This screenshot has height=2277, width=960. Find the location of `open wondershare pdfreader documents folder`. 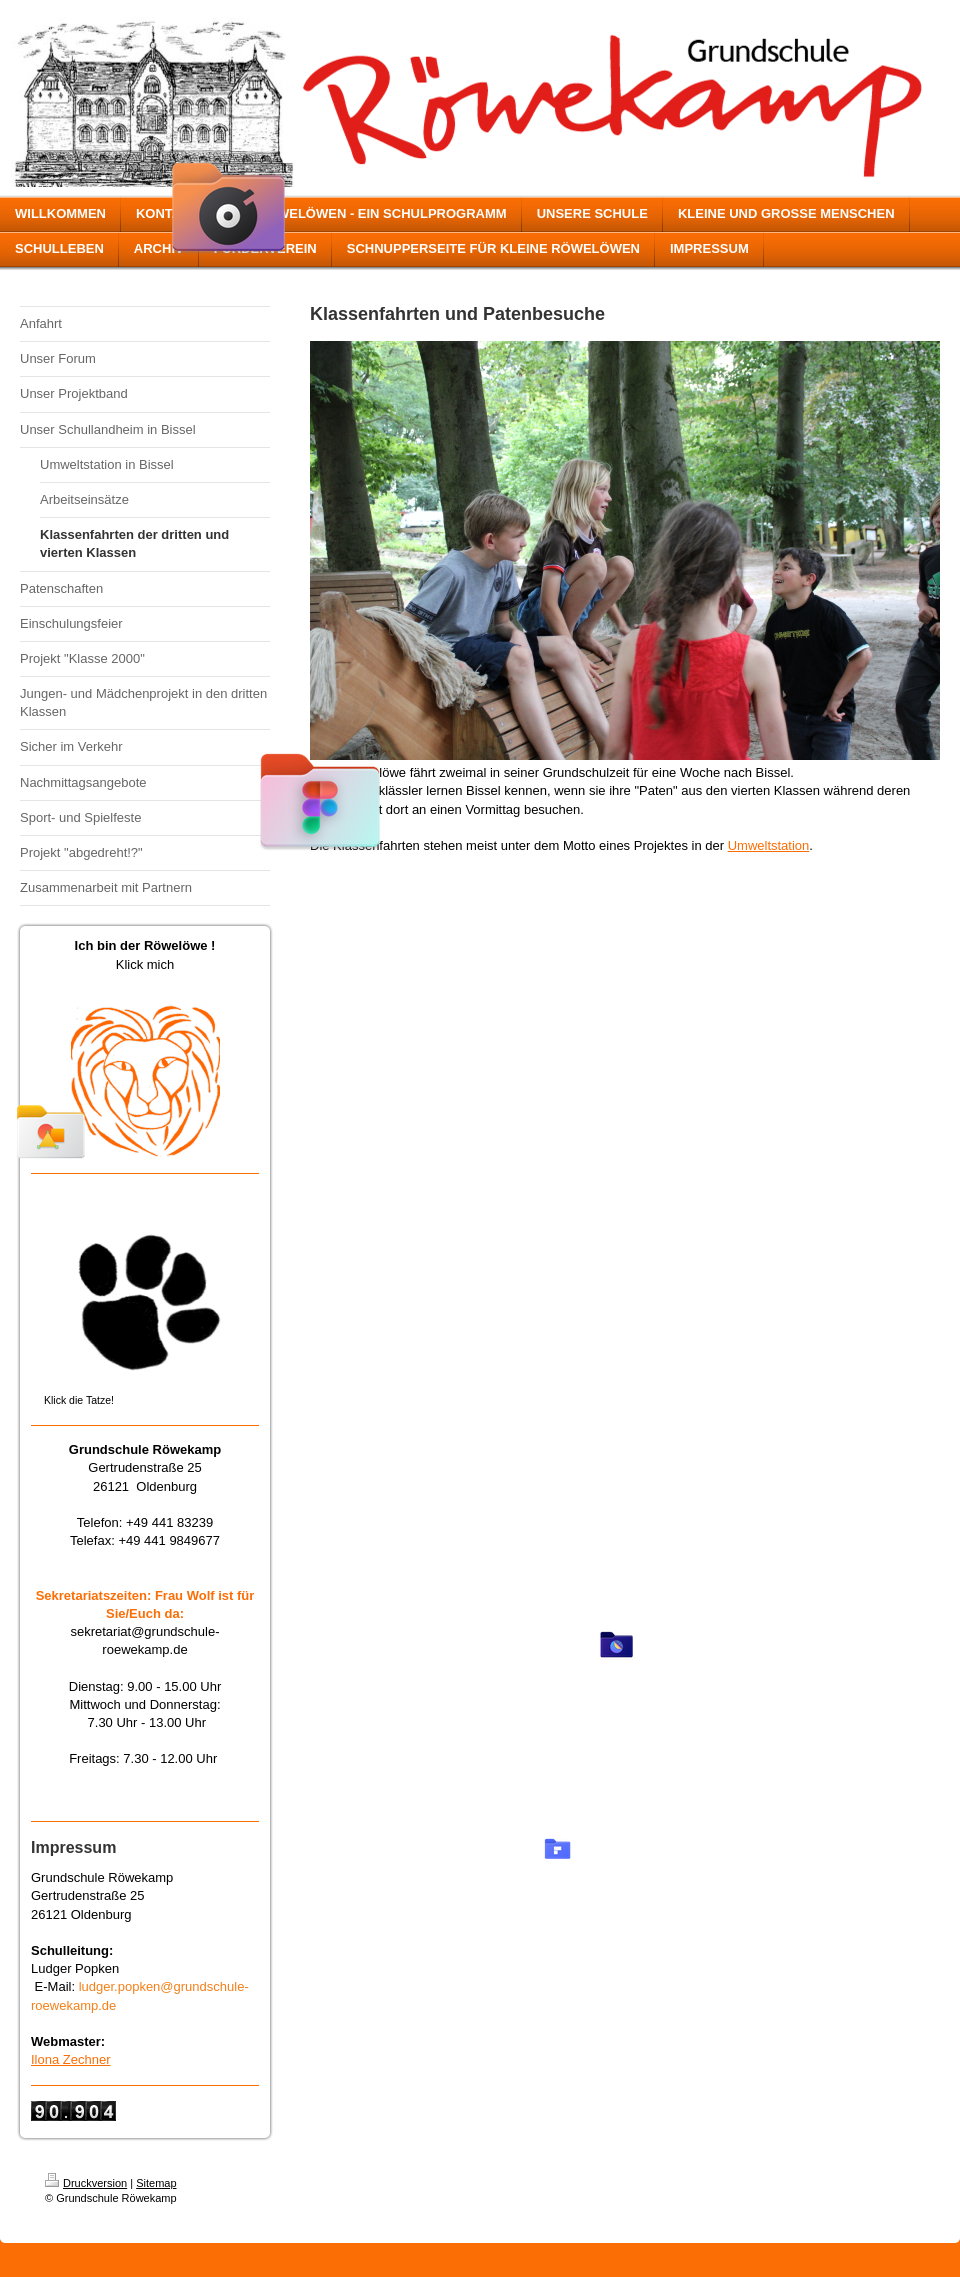

open wondershare pdfreader documents folder is located at coordinates (557, 1849).